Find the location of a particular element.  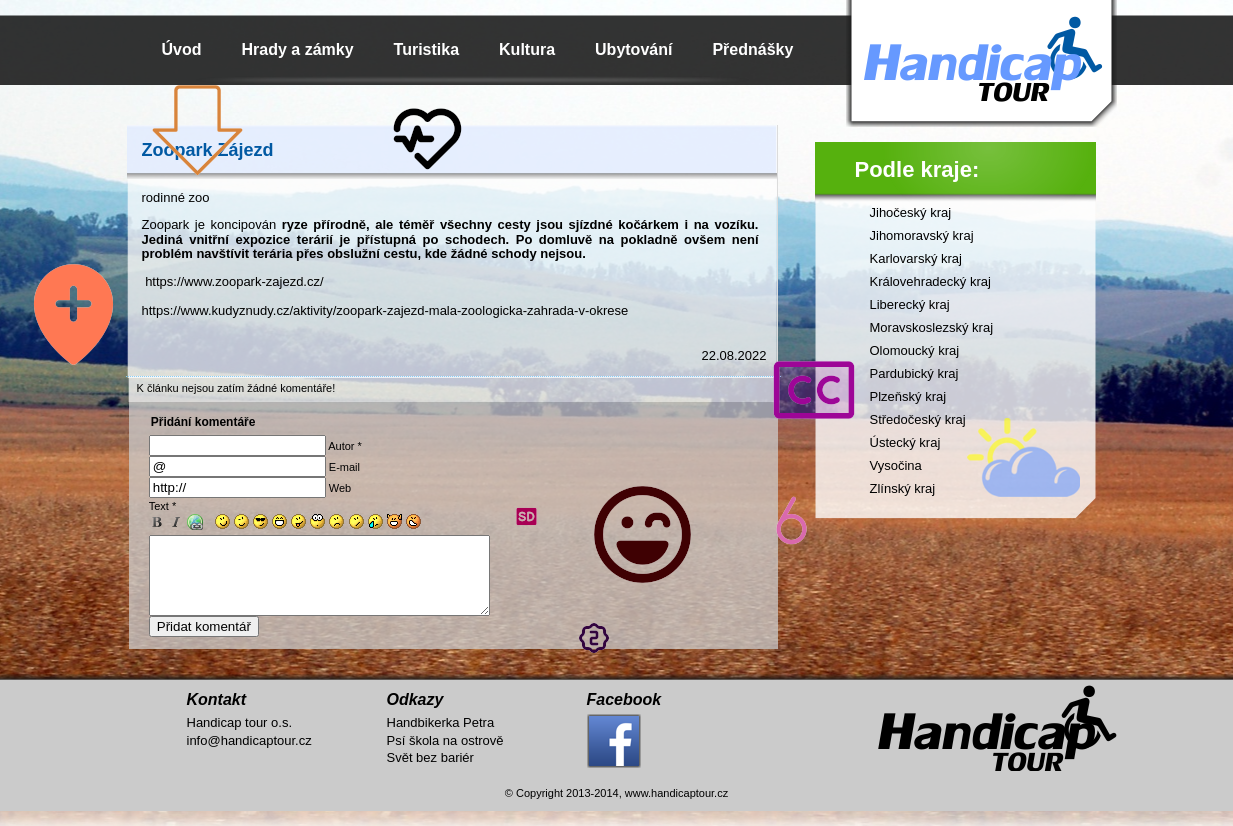

download a file or content is located at coordinates (197, 126).